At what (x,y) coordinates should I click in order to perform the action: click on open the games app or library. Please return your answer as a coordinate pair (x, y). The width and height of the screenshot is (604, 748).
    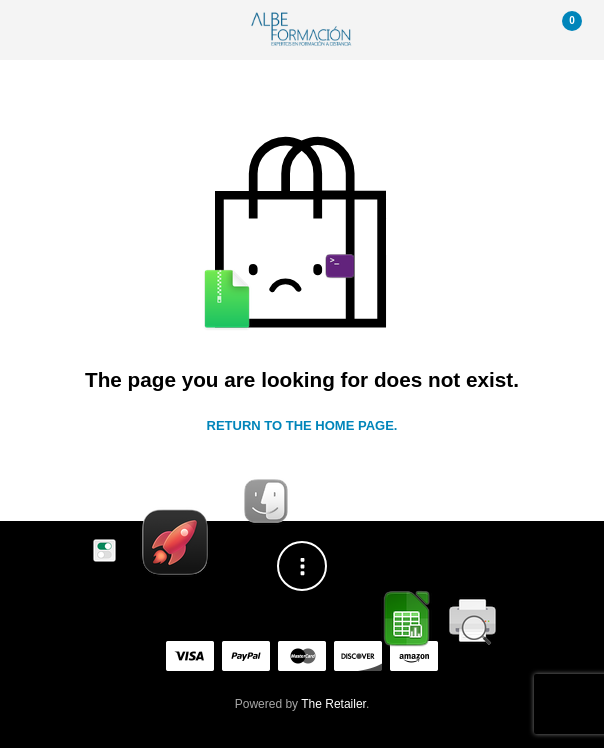
    Looking at the image, I should click on (175, 542).